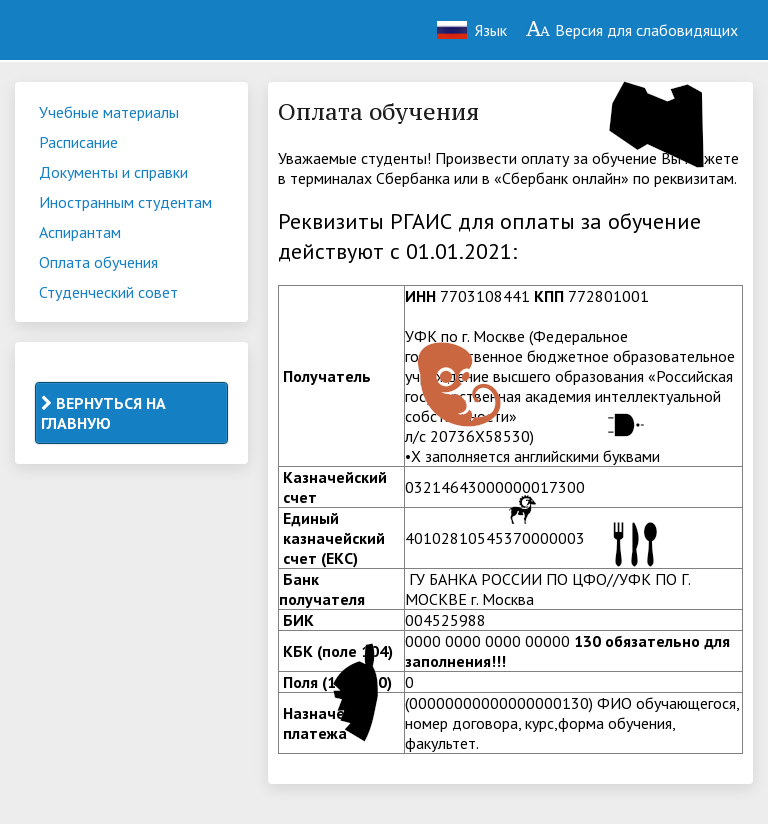 The height and width of the screenshot is (824, 768). What do you see at coordinates (656, 124) in the screenshot?
I see `select Libya on the map` at bounding box center [656, 124].